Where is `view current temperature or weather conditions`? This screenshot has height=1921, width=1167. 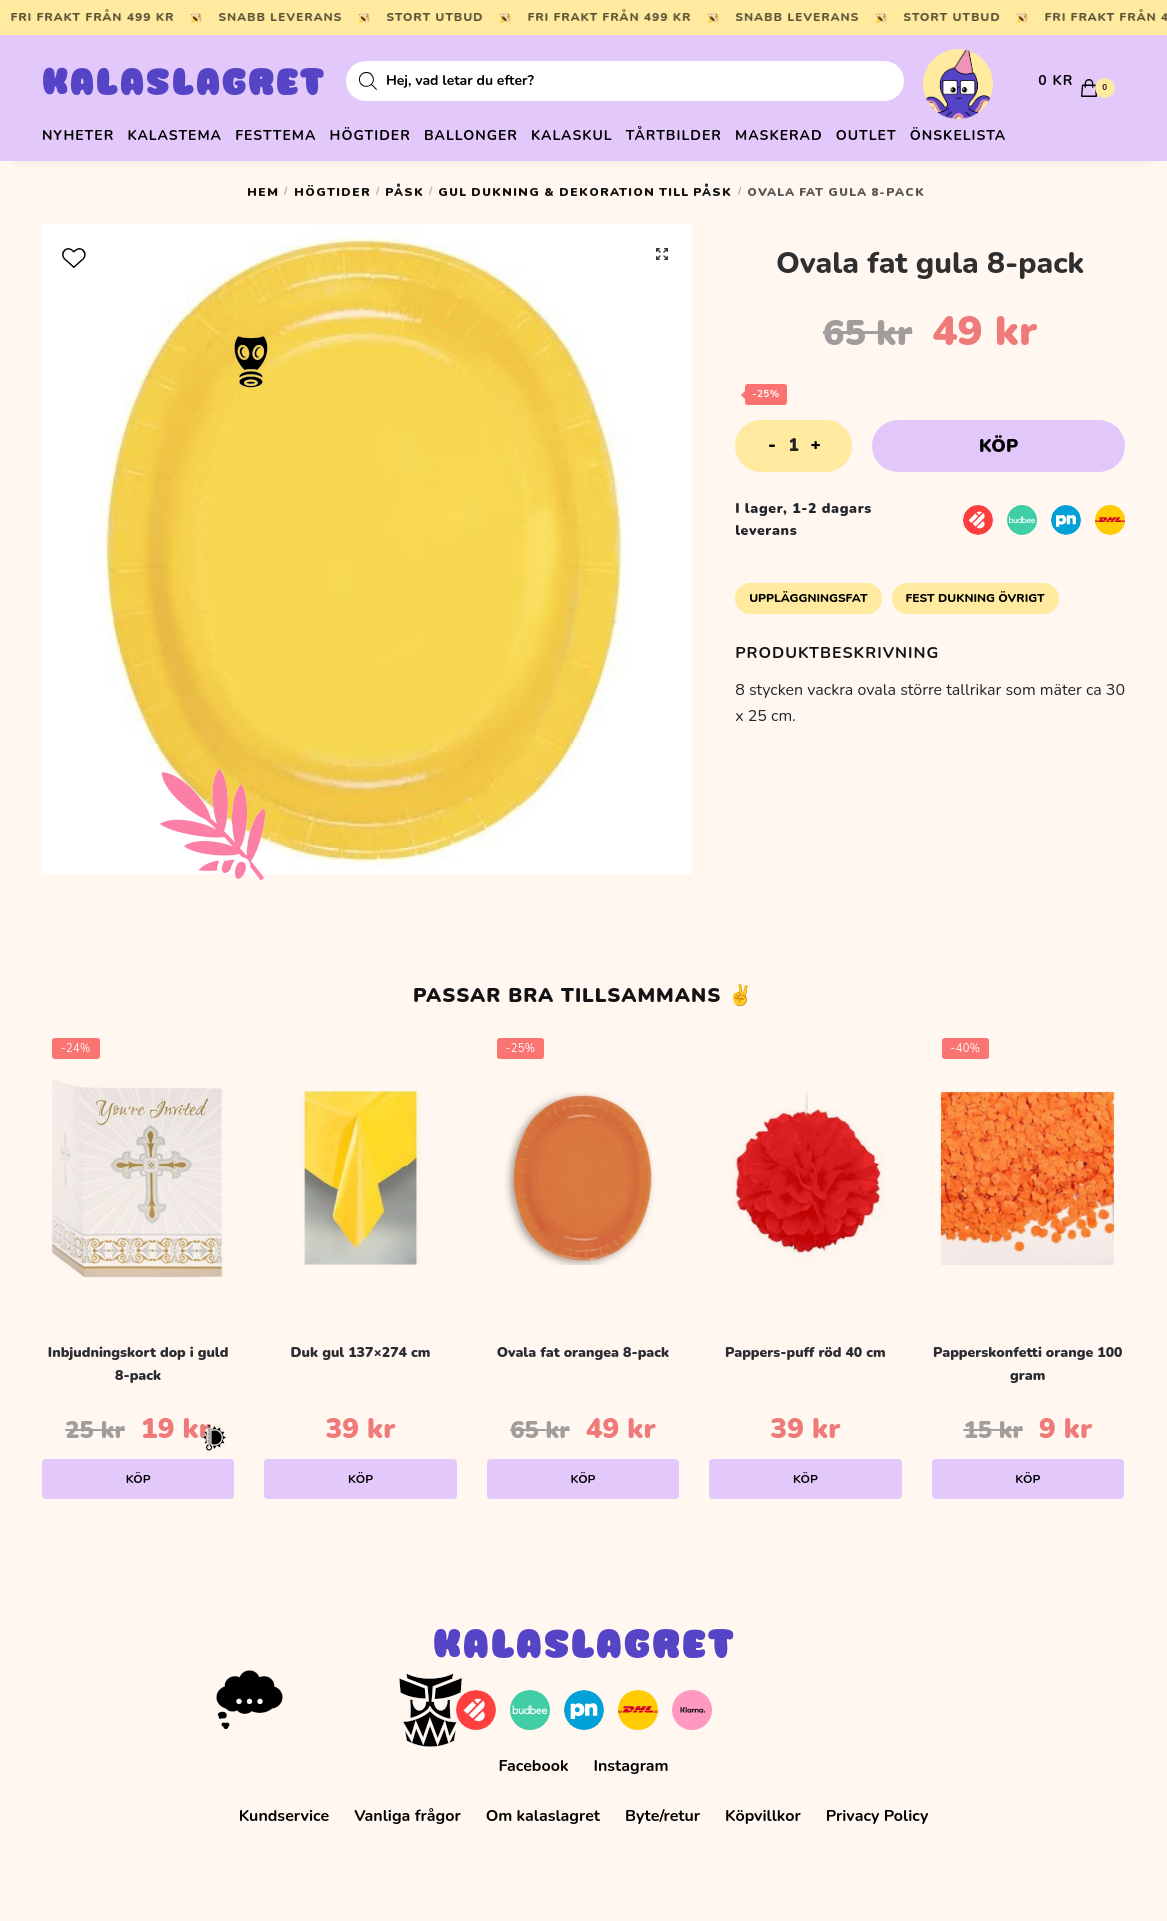 view current temperature or weather conditions is located at coordinates (214, 1437).